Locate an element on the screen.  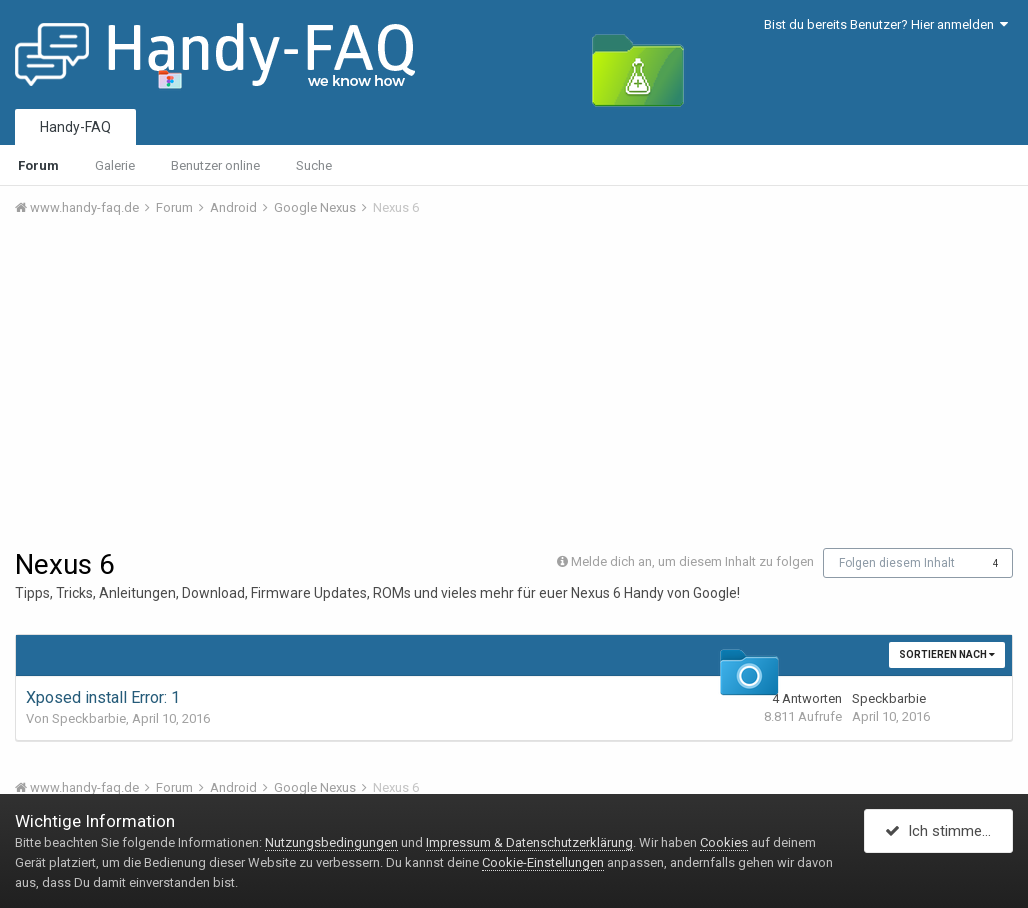
open figma project files folder is located at coordinates (170, 80).